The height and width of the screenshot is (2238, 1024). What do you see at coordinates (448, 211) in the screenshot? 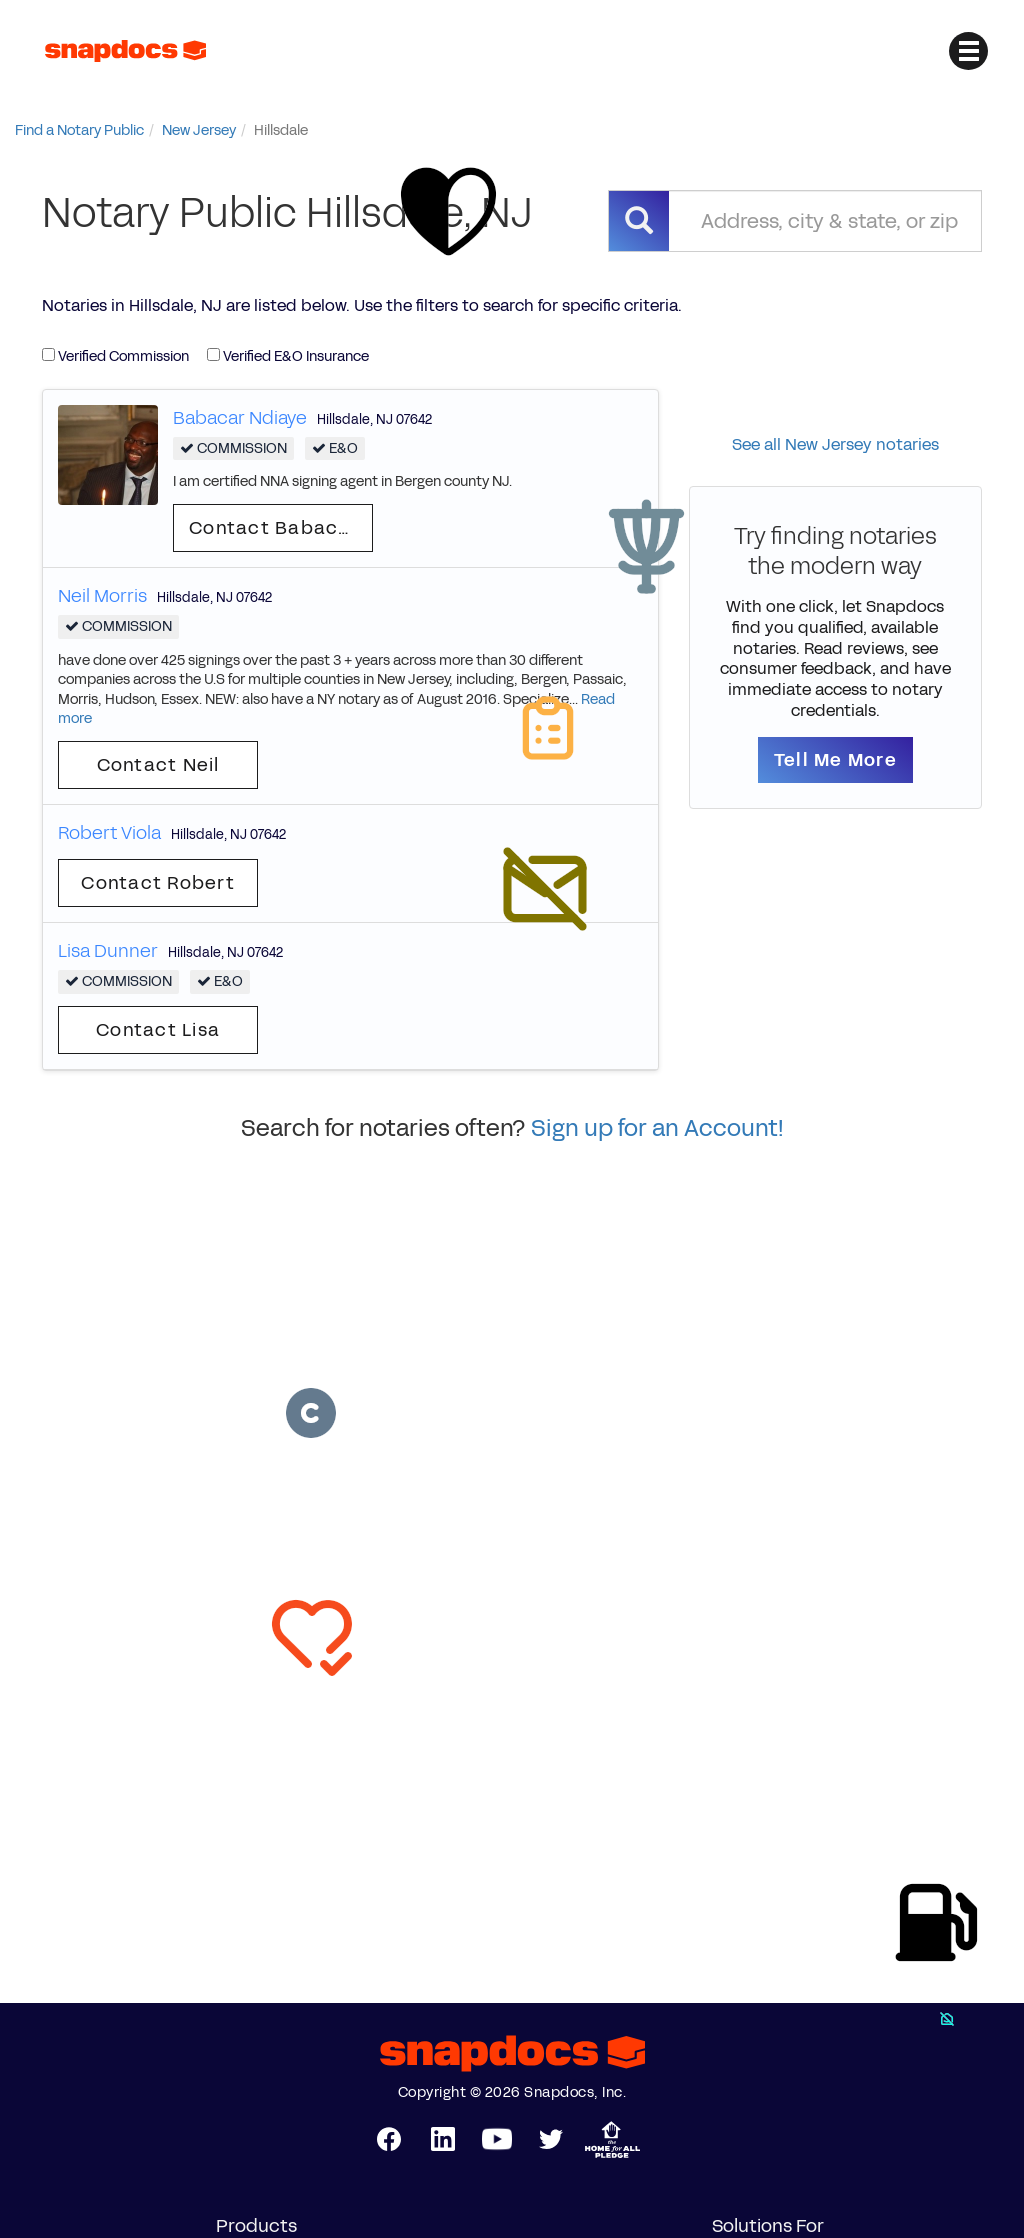
I see `indicates partial like or favorite status` at bounding box center [448, 211].